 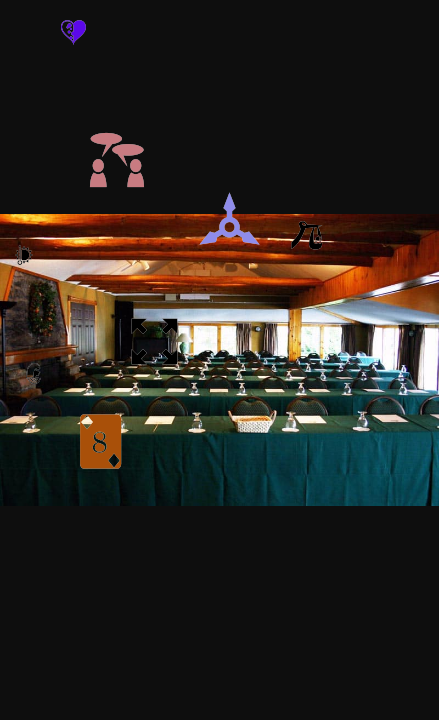 What do you see at coordinates (73, 32) in the screenshot?
I see `indicates partial health or damage in a game` at bounding box center [73, 32].